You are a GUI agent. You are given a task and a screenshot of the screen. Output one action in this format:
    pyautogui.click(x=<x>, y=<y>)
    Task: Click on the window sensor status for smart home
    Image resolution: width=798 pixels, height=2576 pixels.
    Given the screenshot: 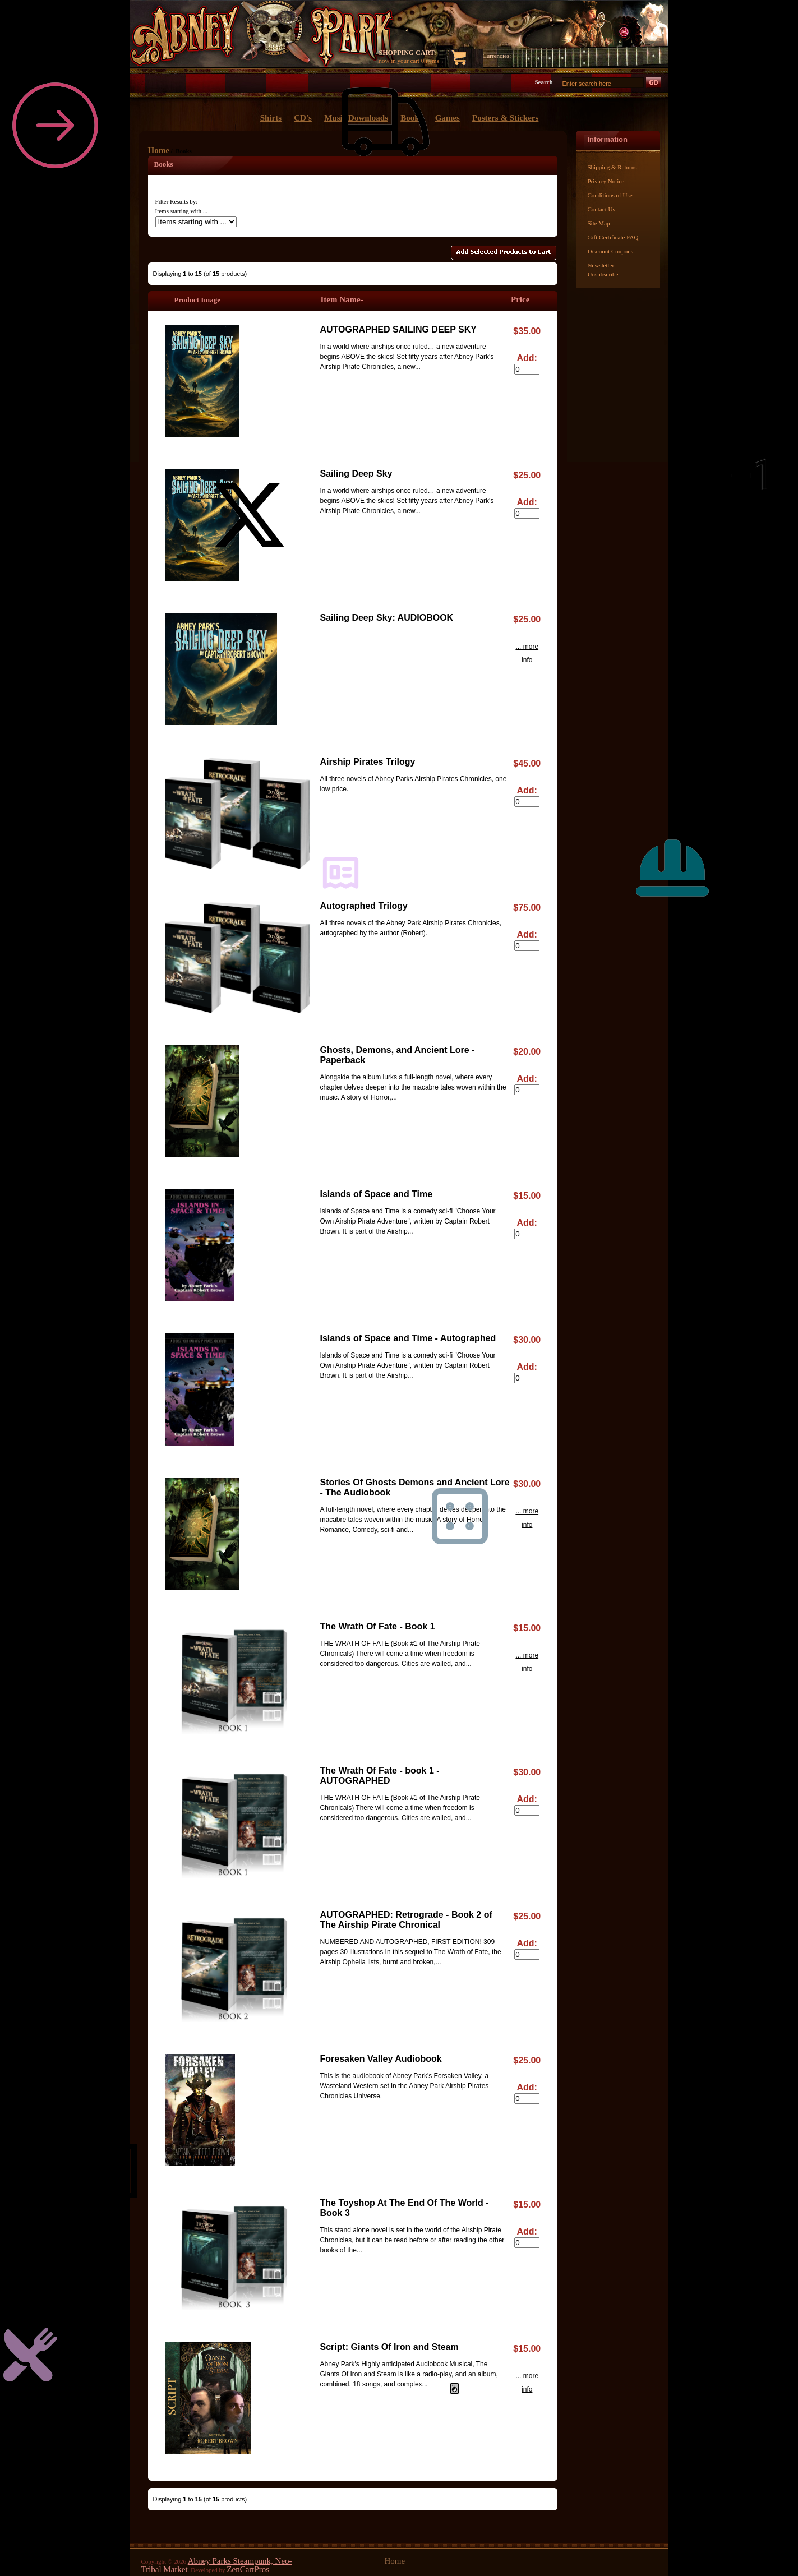 What is the action you would take?
    pyautogui.click(x=114, y=2171)
    